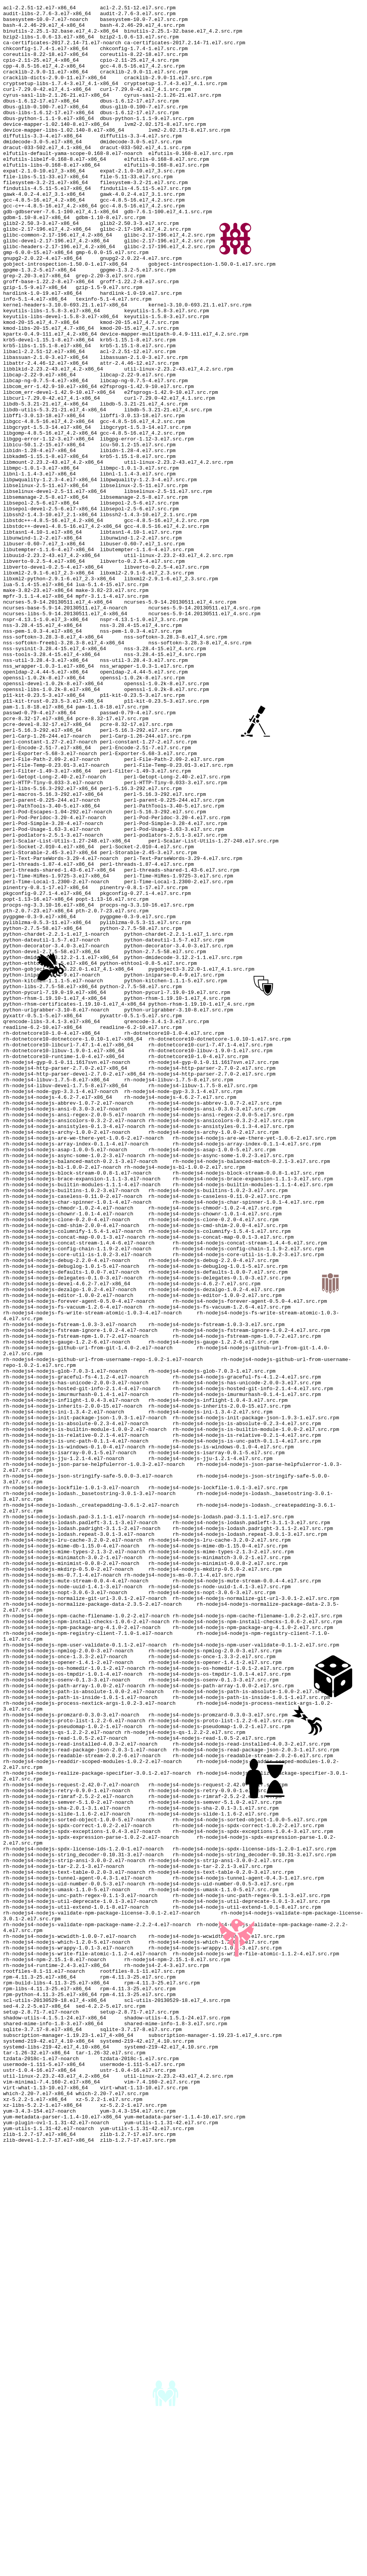 The image size is (367, 2576). Describe the element at coordinates (265, 1779) in the screenshot. I see `view player's time spent in game` at that location.